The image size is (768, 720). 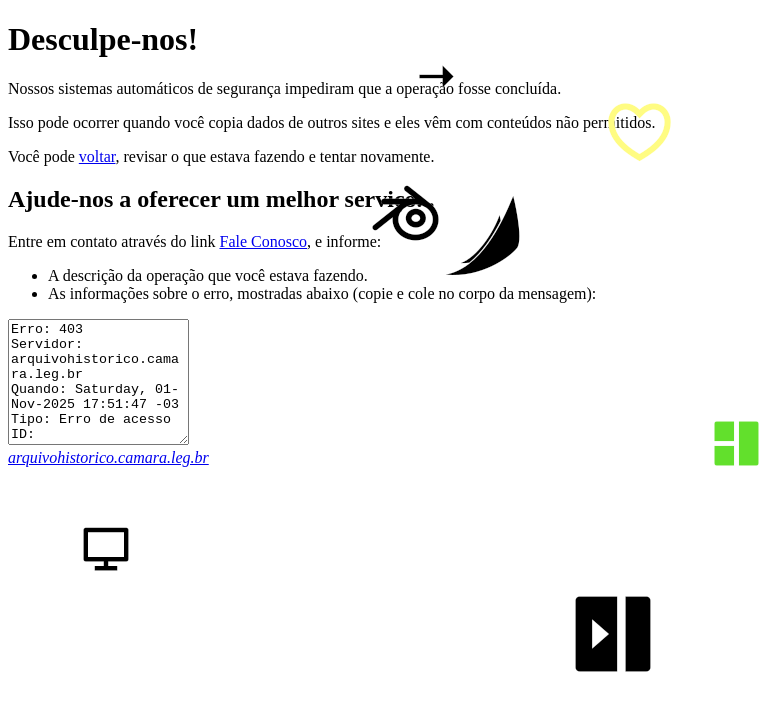 What do you see at coordinates (482, 235) in the screenshot?
I see `spinnaker continuous delivery platform logo` at bounding box center [482, 235].